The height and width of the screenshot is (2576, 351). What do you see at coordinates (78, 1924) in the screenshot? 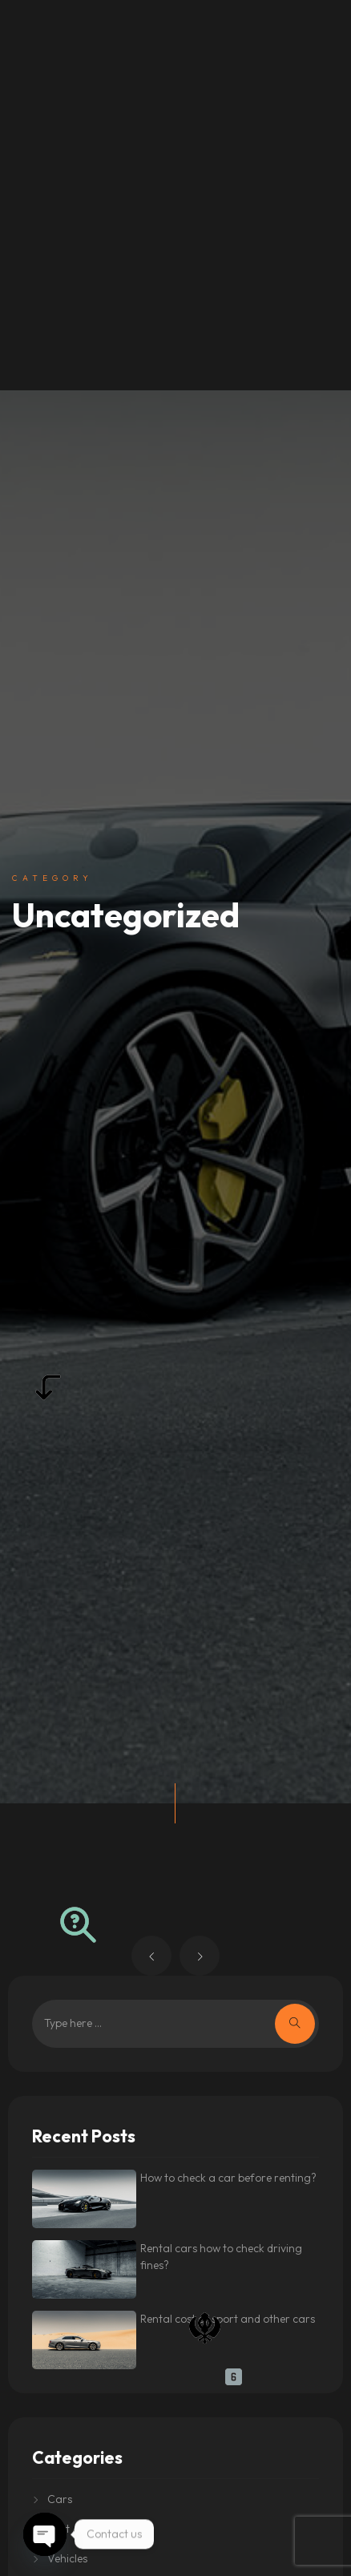
I see `search help or FAQ` at bounding box center [78, 1924].